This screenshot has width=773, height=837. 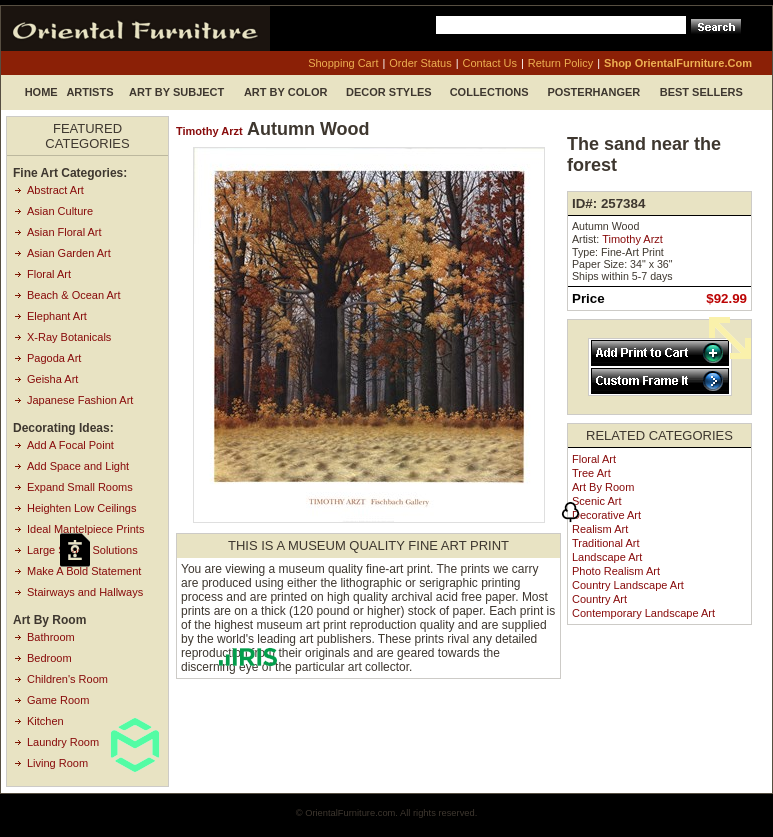 What do you see at coordinates (730, 338) in the screenshot?
I see `expand content to full screen` at bounding box center [730, 338].